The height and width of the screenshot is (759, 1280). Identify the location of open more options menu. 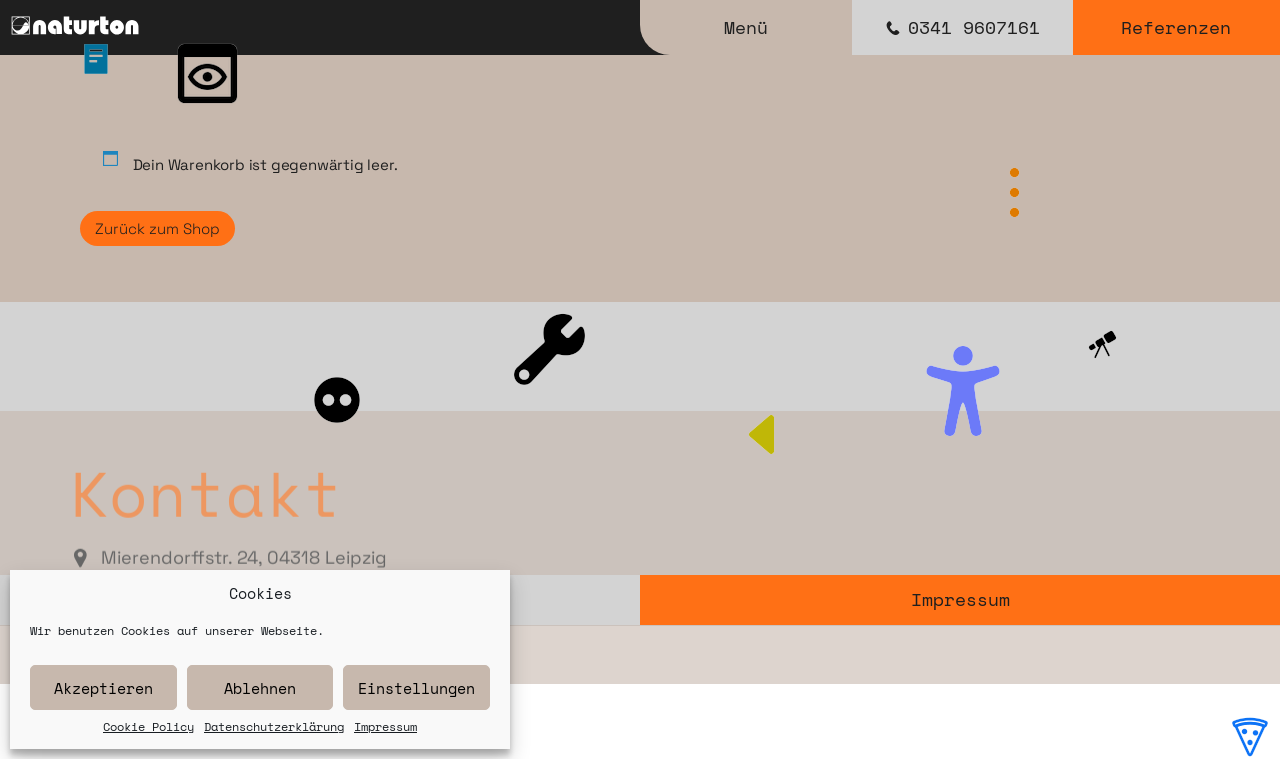
(1014, 192).